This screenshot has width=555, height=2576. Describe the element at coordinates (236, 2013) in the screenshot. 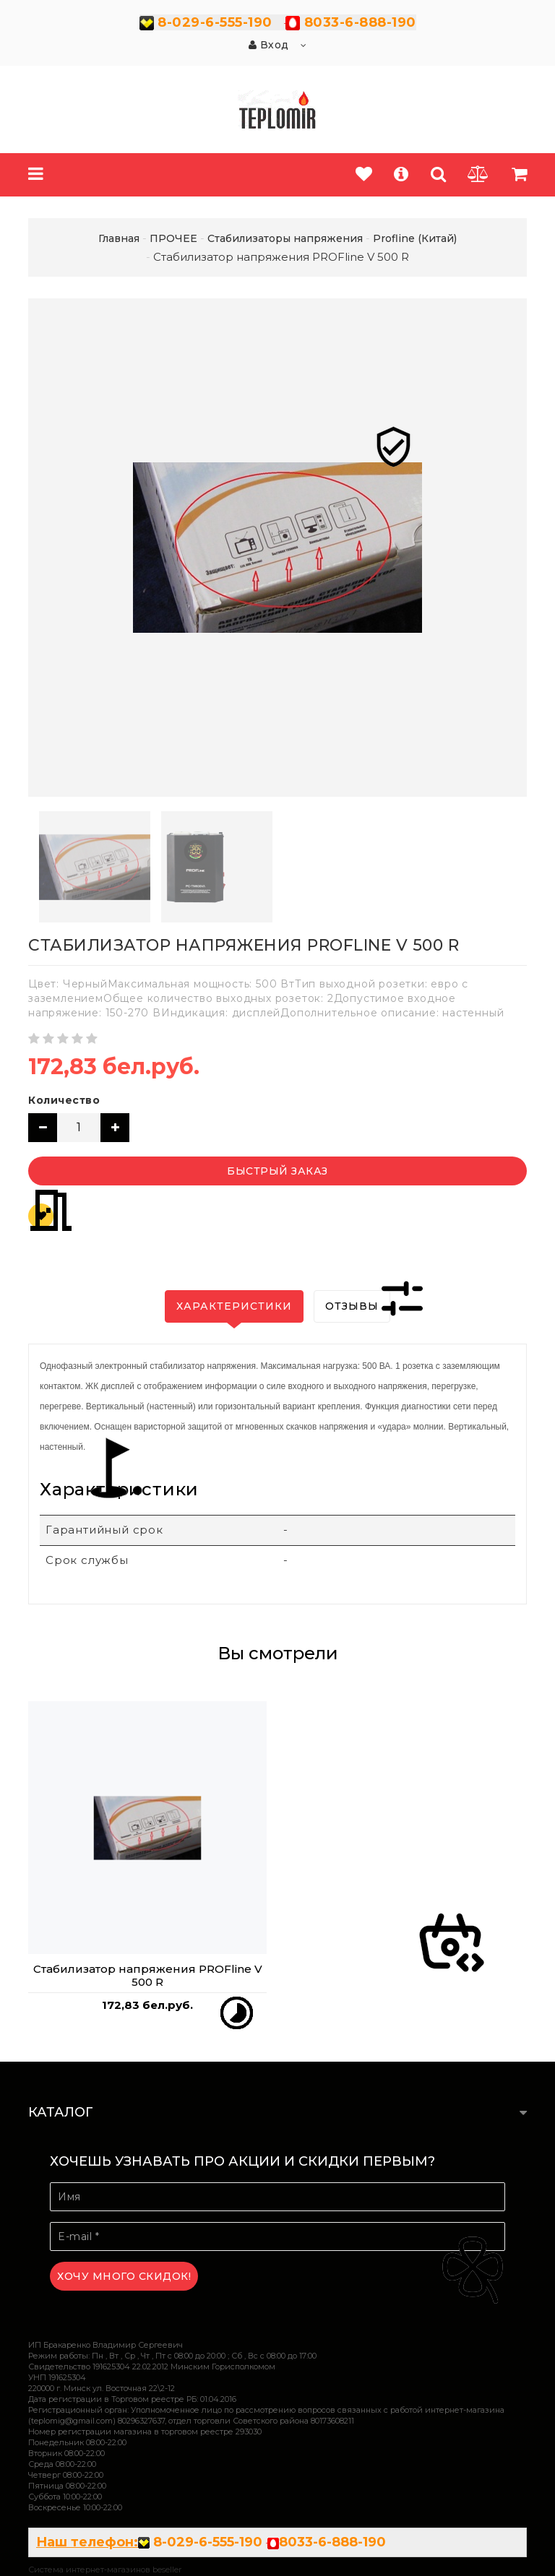

I see `access timelapse camera mode` at that location.